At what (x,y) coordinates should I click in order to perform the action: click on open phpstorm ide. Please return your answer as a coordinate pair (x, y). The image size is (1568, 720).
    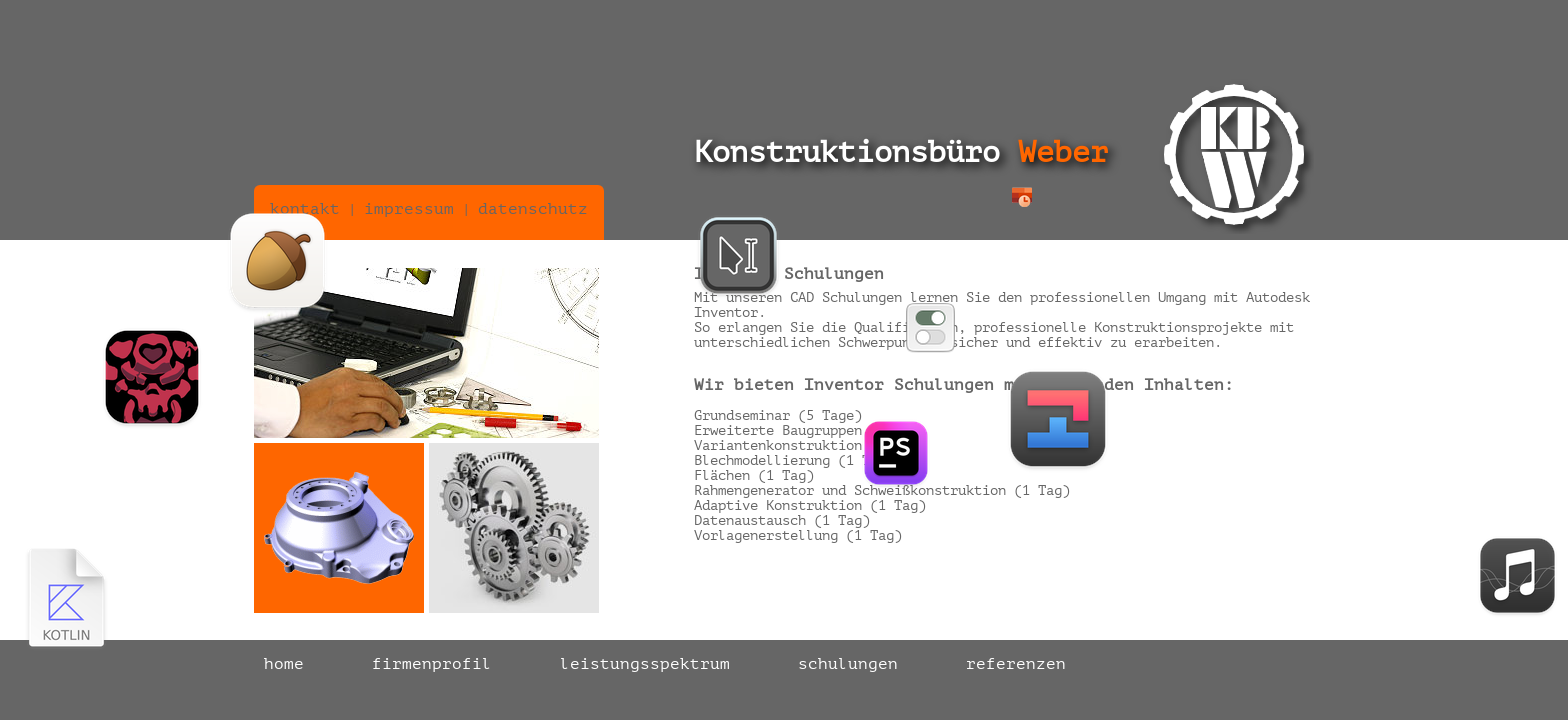
    Looking at the image, I should click on (896, 453).